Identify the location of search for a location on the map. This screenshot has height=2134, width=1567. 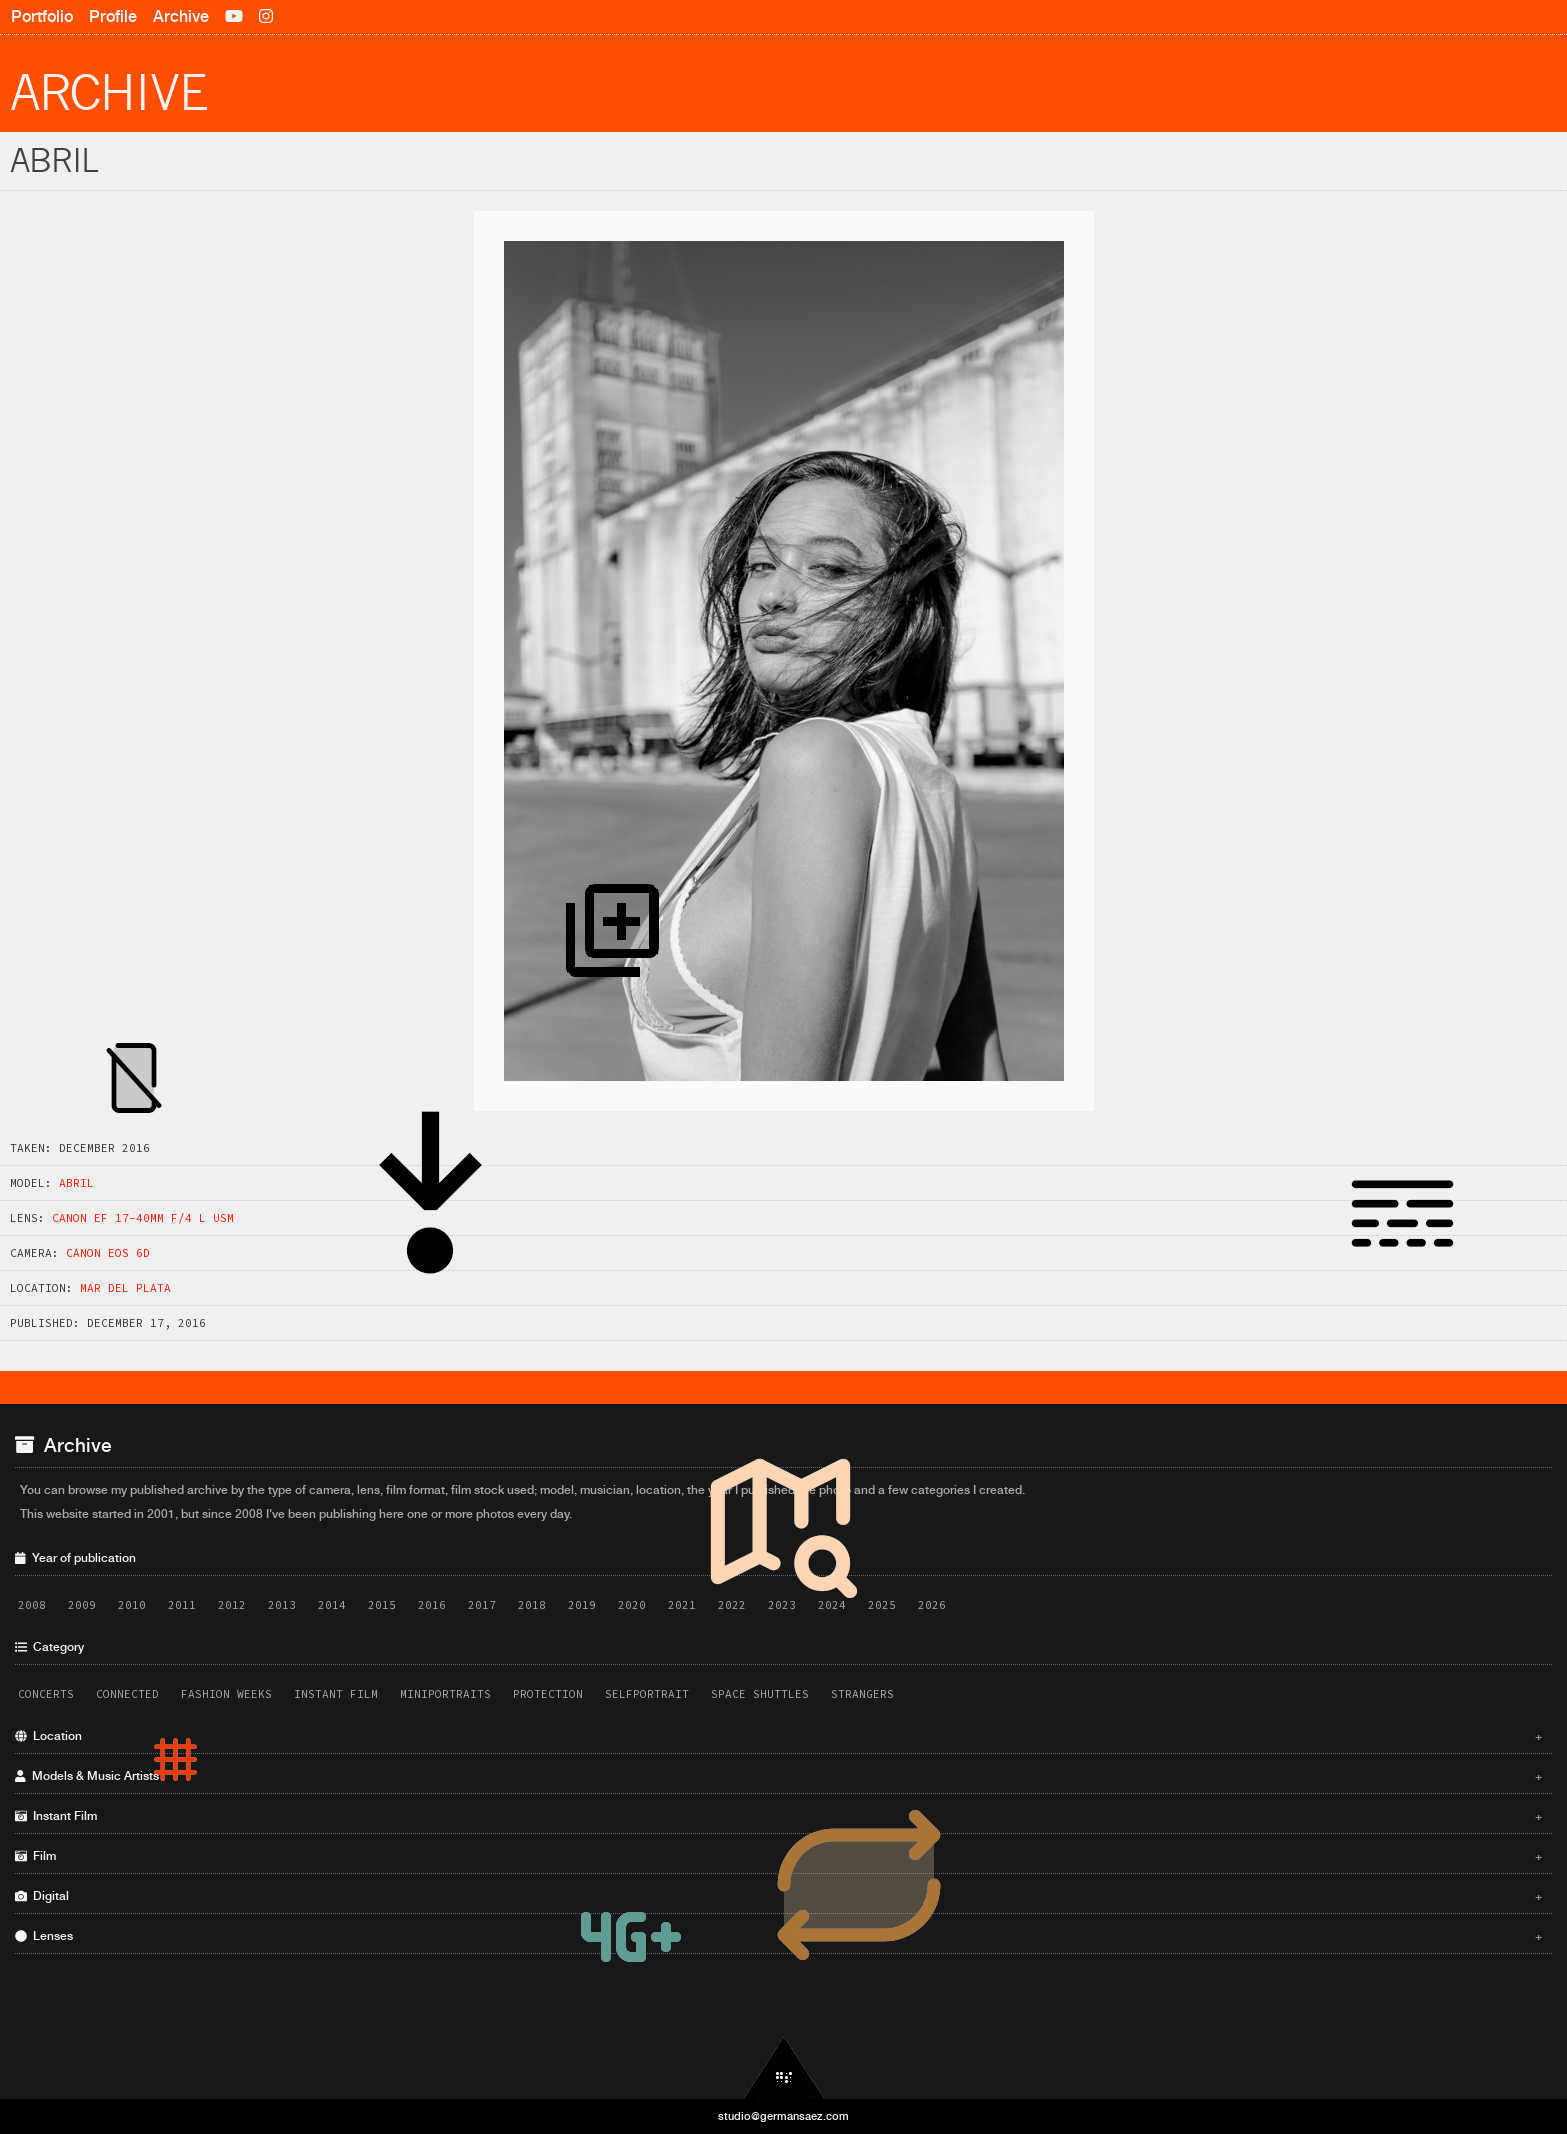
(780, 1521).